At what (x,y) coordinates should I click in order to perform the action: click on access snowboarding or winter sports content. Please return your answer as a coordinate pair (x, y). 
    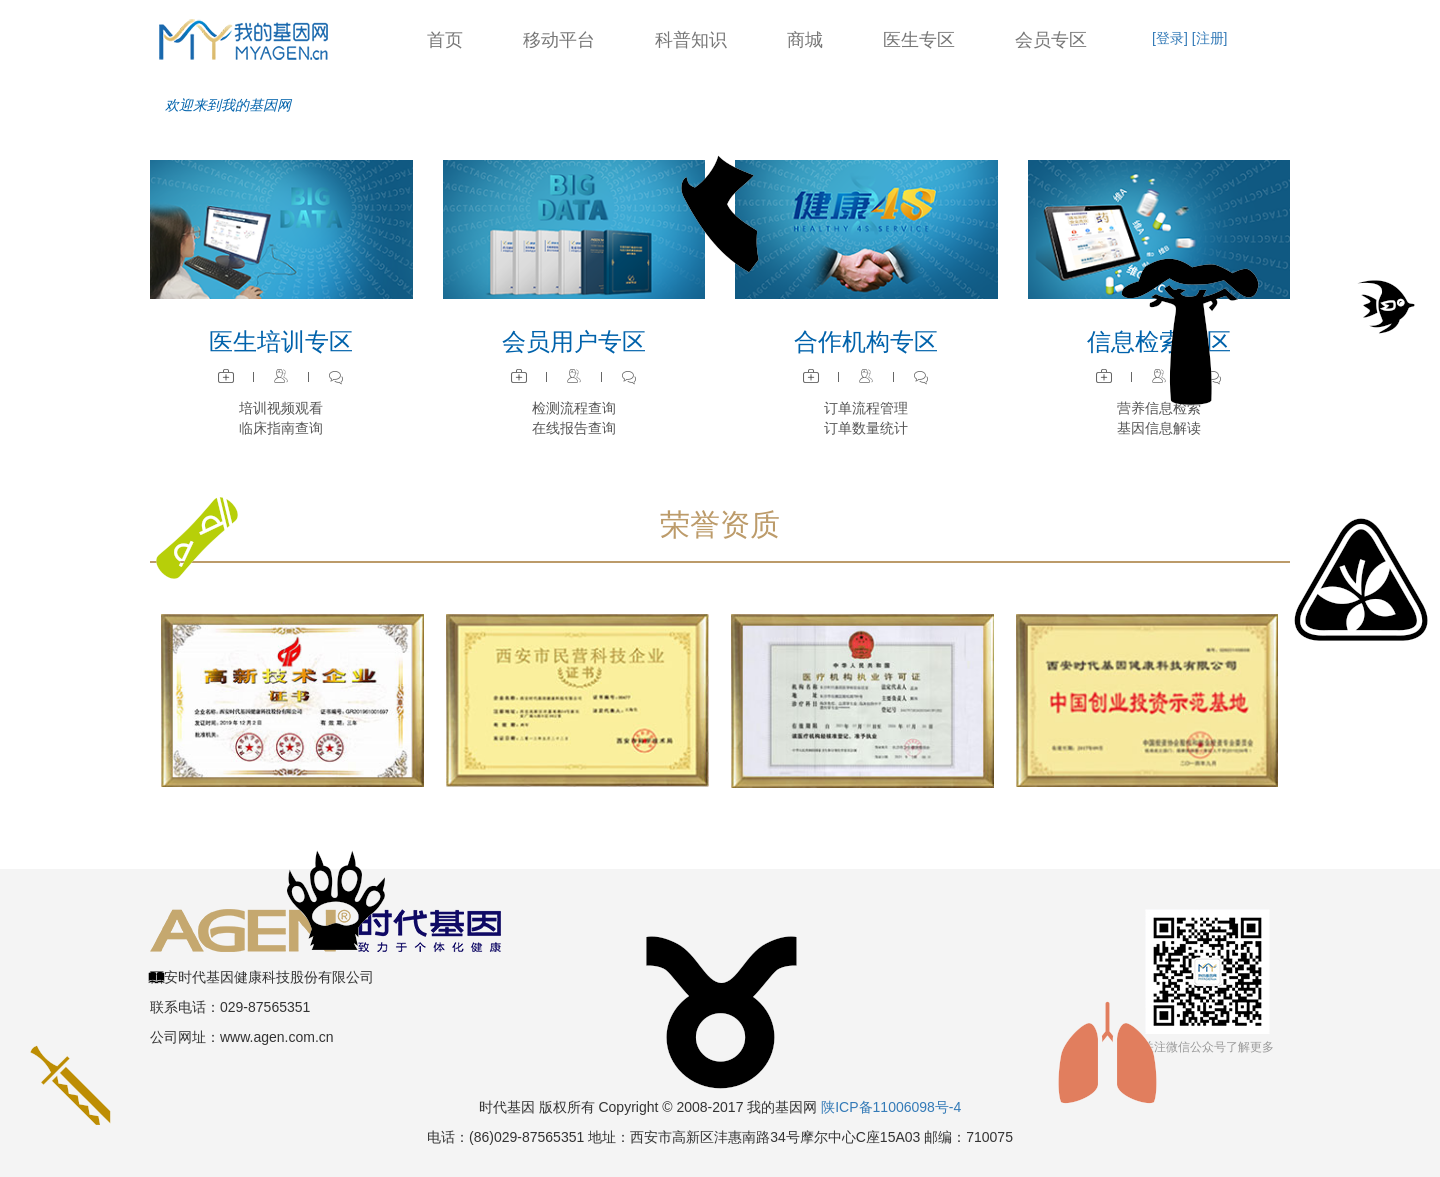
    Looking at the image, I should click on (197, 538).